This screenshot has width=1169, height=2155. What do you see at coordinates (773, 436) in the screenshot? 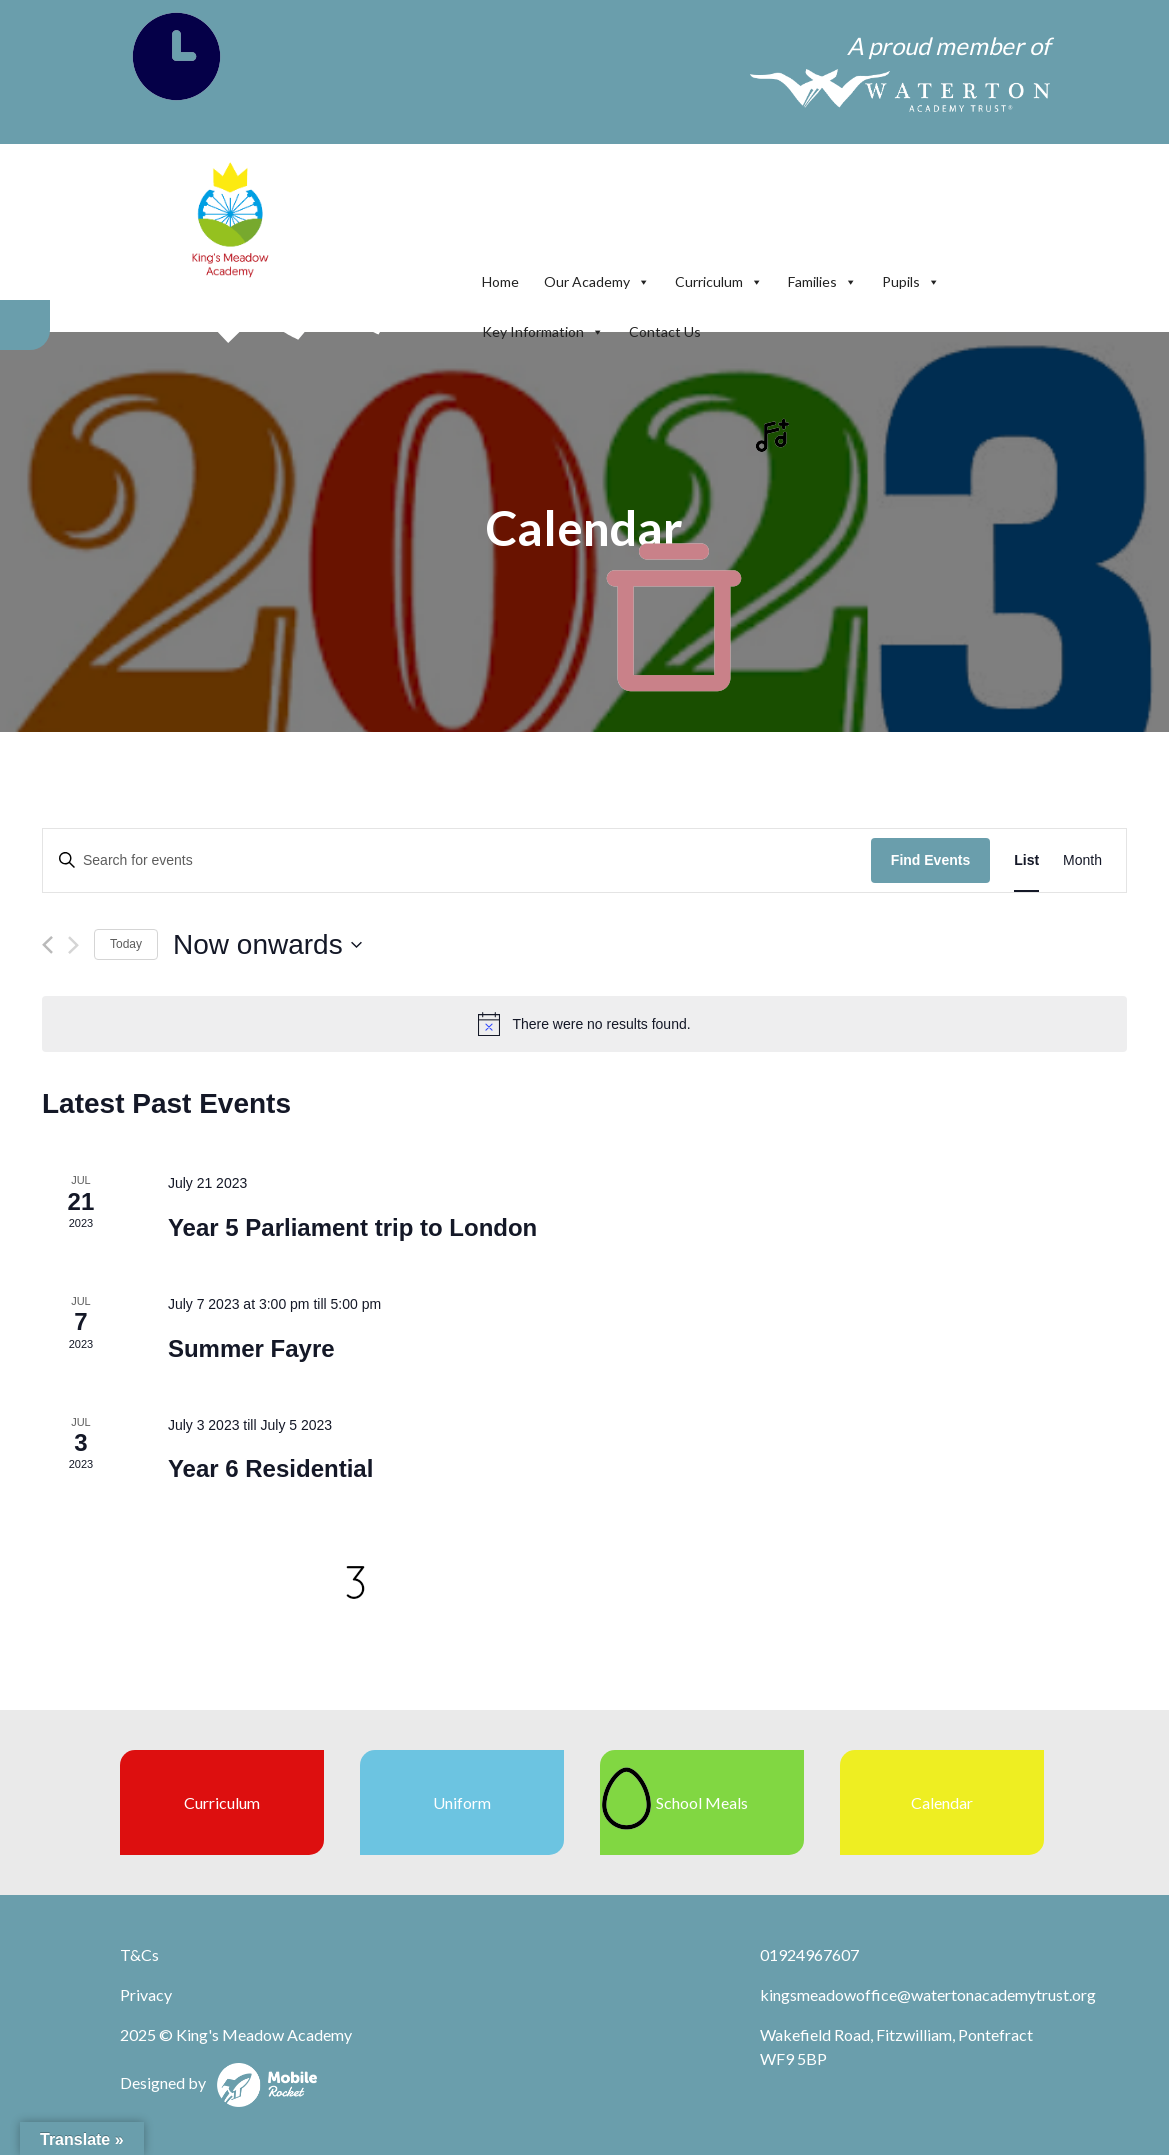
I see `add a new song to playlist` at bounding box center [773, 436].